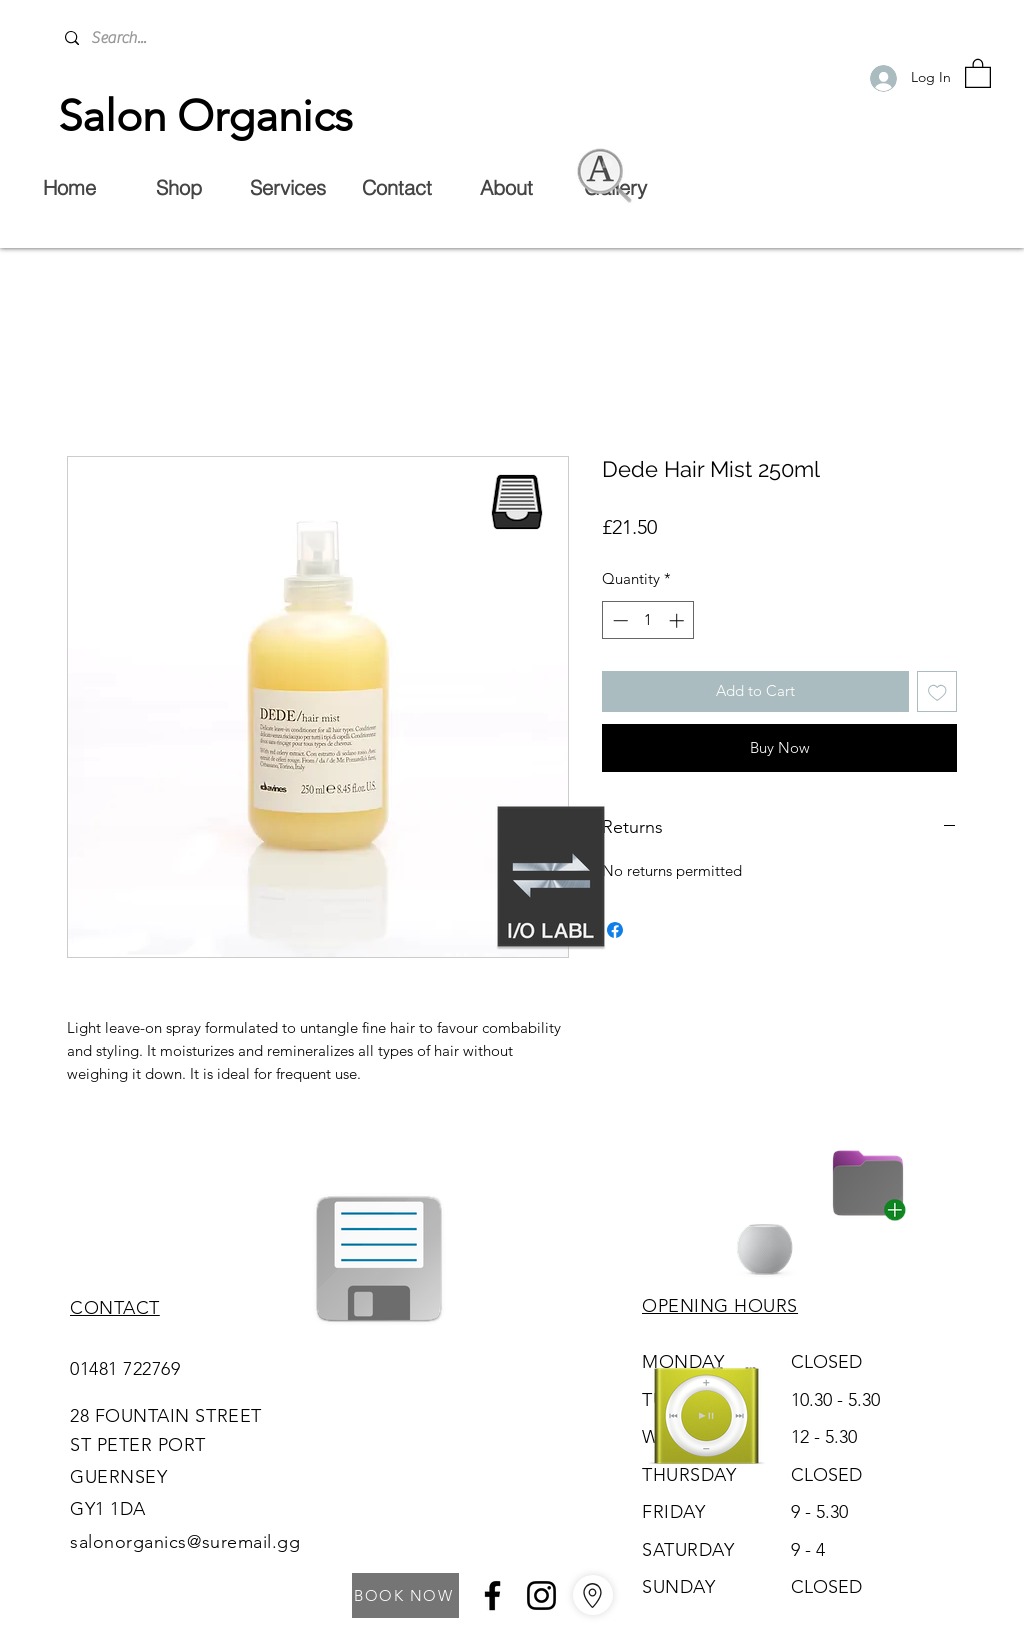  What do you see at coordinates (551, 880) in the screenshot?
I see `configure audio input/output settings in GarageBand` at bounding box center [551, 880].